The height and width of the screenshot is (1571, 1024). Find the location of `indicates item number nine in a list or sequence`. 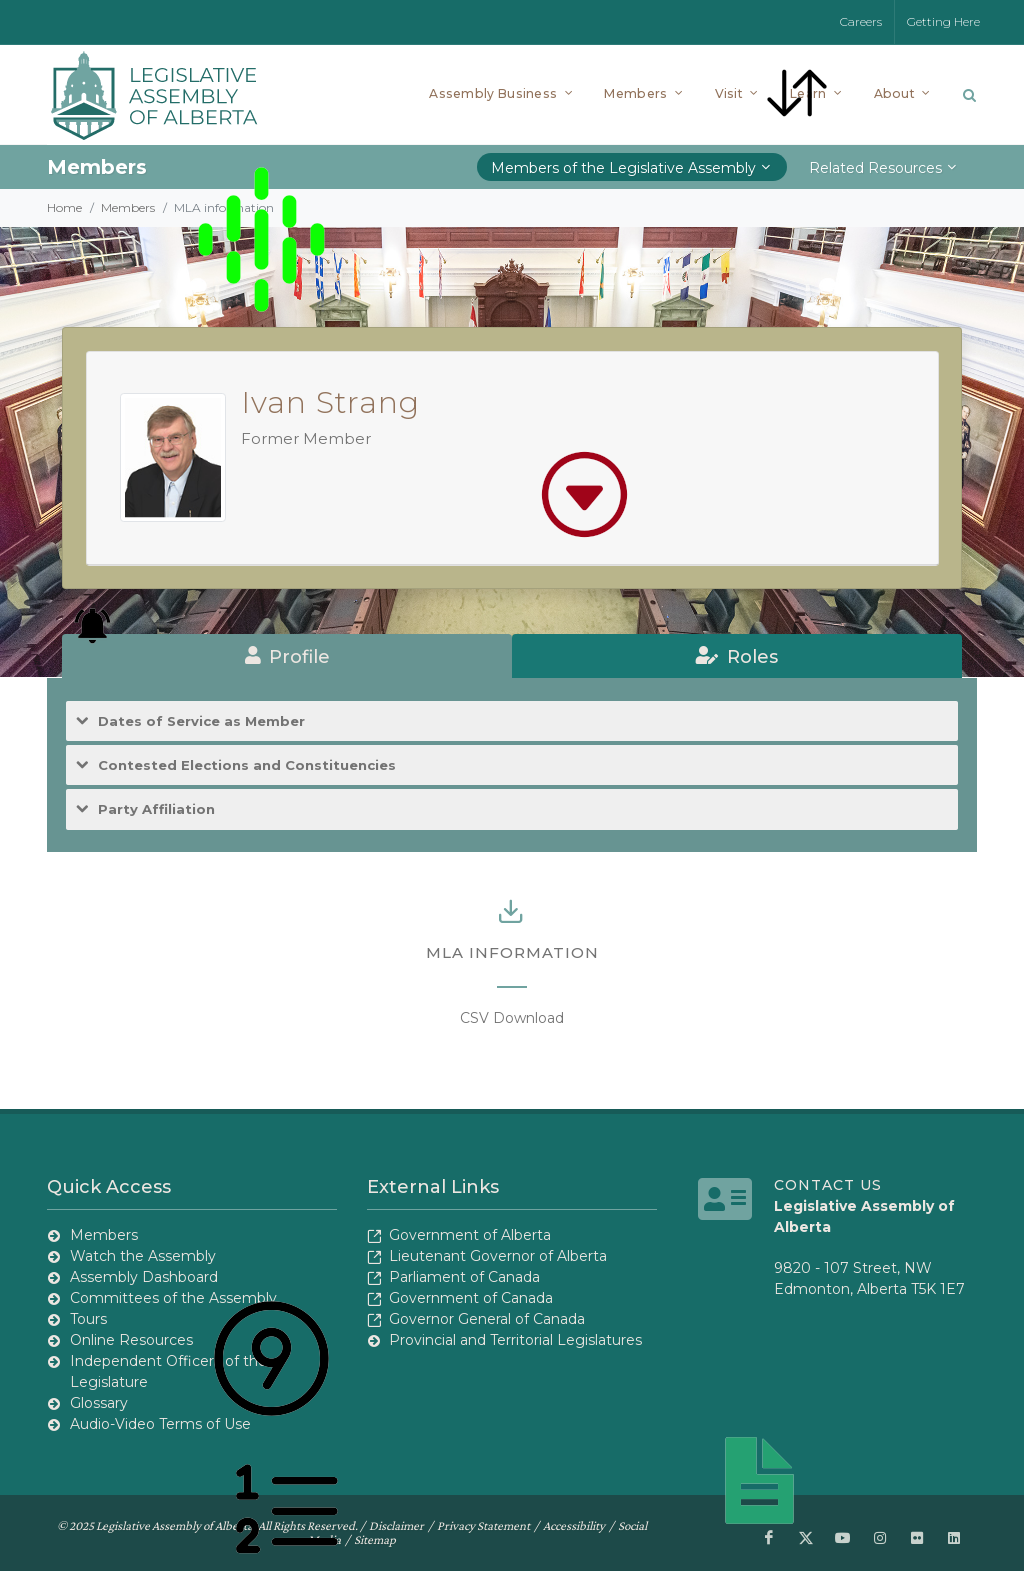

indicates item number nine in a list or sequence is located at coordinates (271, 1358).